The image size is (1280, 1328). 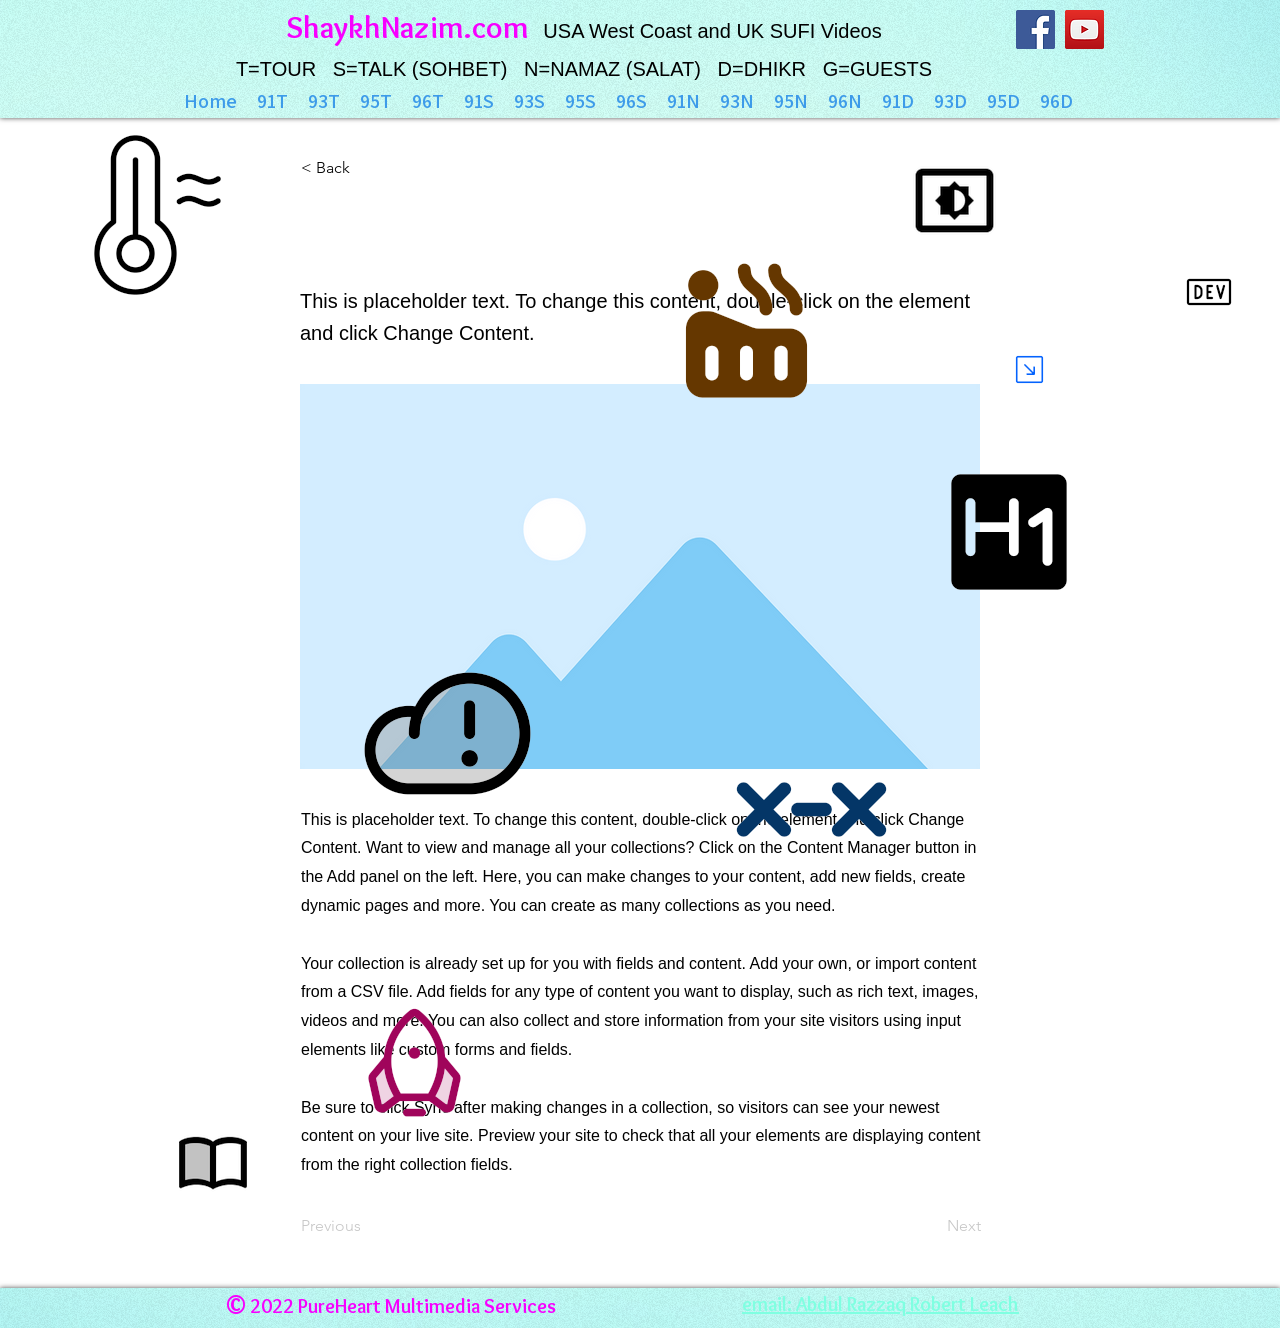 What do you see at coordinates (1029, 369) in the screenshot?
I see `navigate to the bottom-right section` at bounding box center [1029, 369].